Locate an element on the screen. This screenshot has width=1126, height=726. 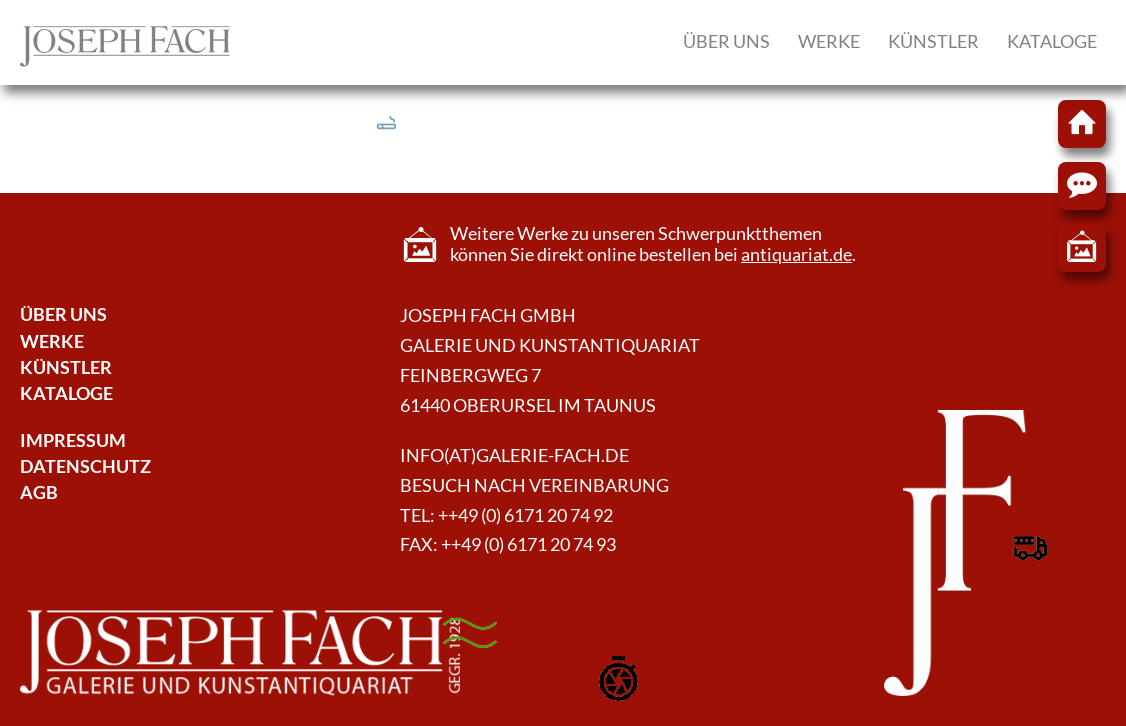
indicates a designated smoking area is located at coordinates (386, 123).